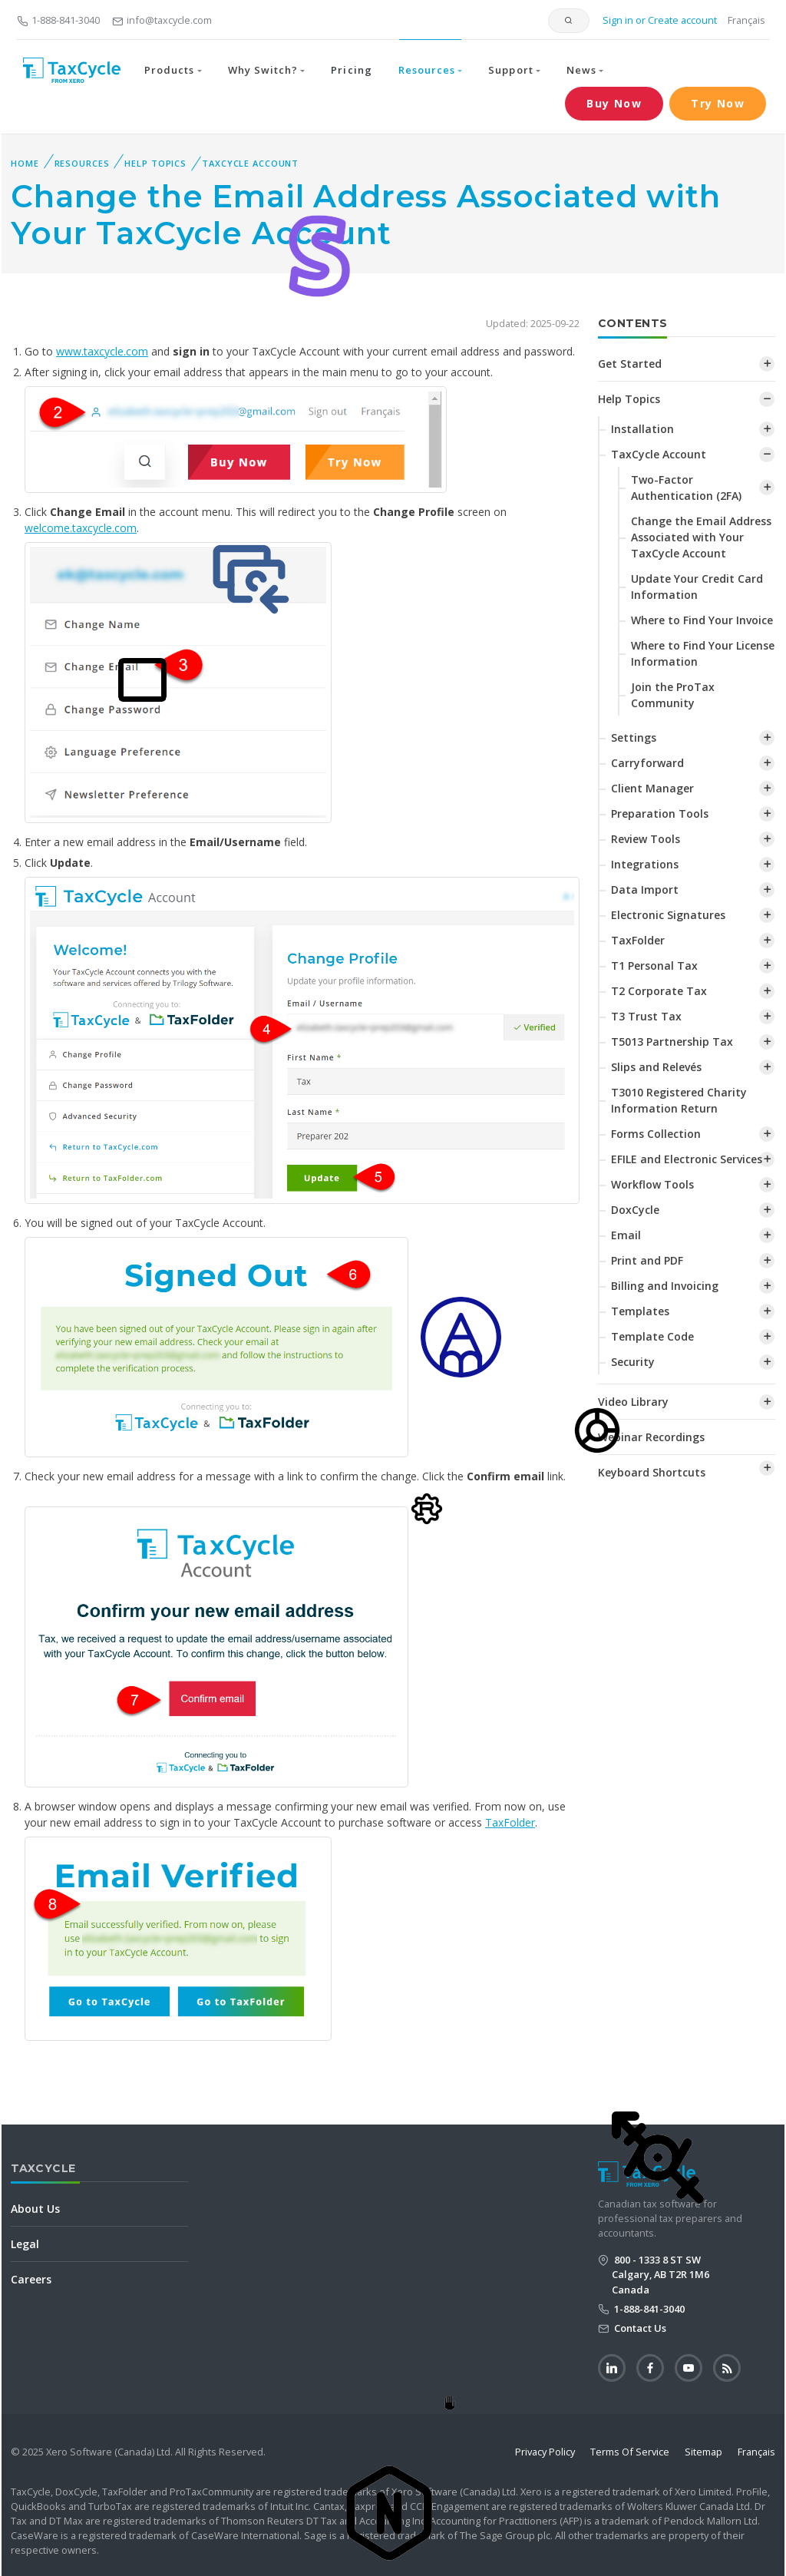 This screenshot has height=2576, width=786. What do you see at coordinates (450, 2402) in the screenshot?
I see `stop or halt an action` at bounding box center [450, 2402].